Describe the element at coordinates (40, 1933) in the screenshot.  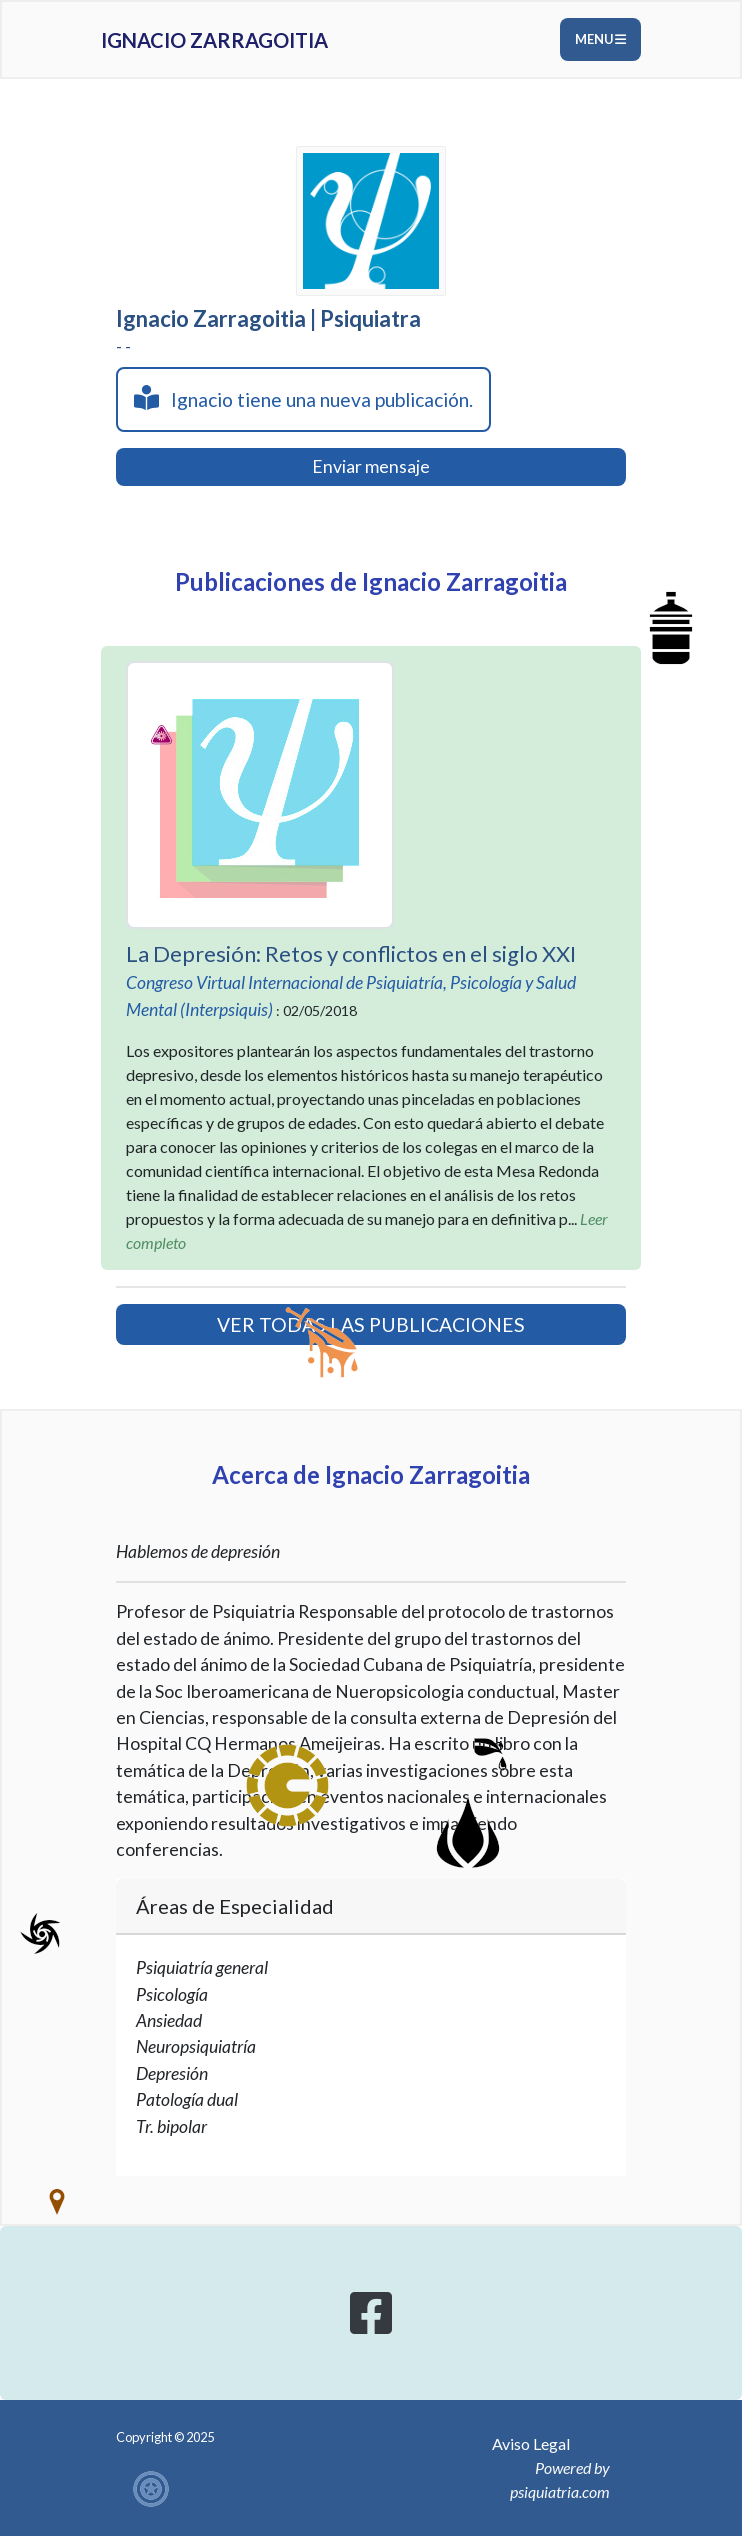
I see `spinning shuriken or ninja star weapon indicator` at that location.